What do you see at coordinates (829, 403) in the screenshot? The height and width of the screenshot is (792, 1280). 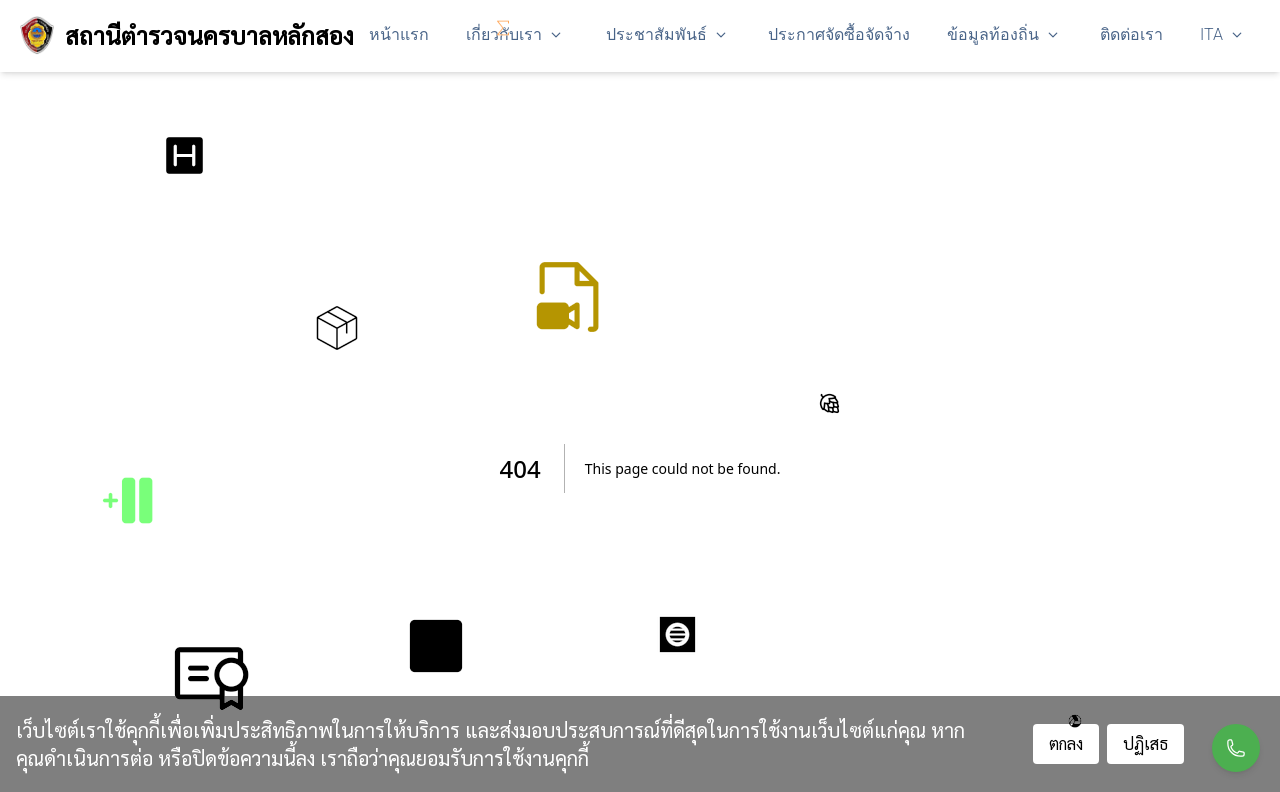 I see `browse or filter craft beer options` at bounding box center [829, 403].